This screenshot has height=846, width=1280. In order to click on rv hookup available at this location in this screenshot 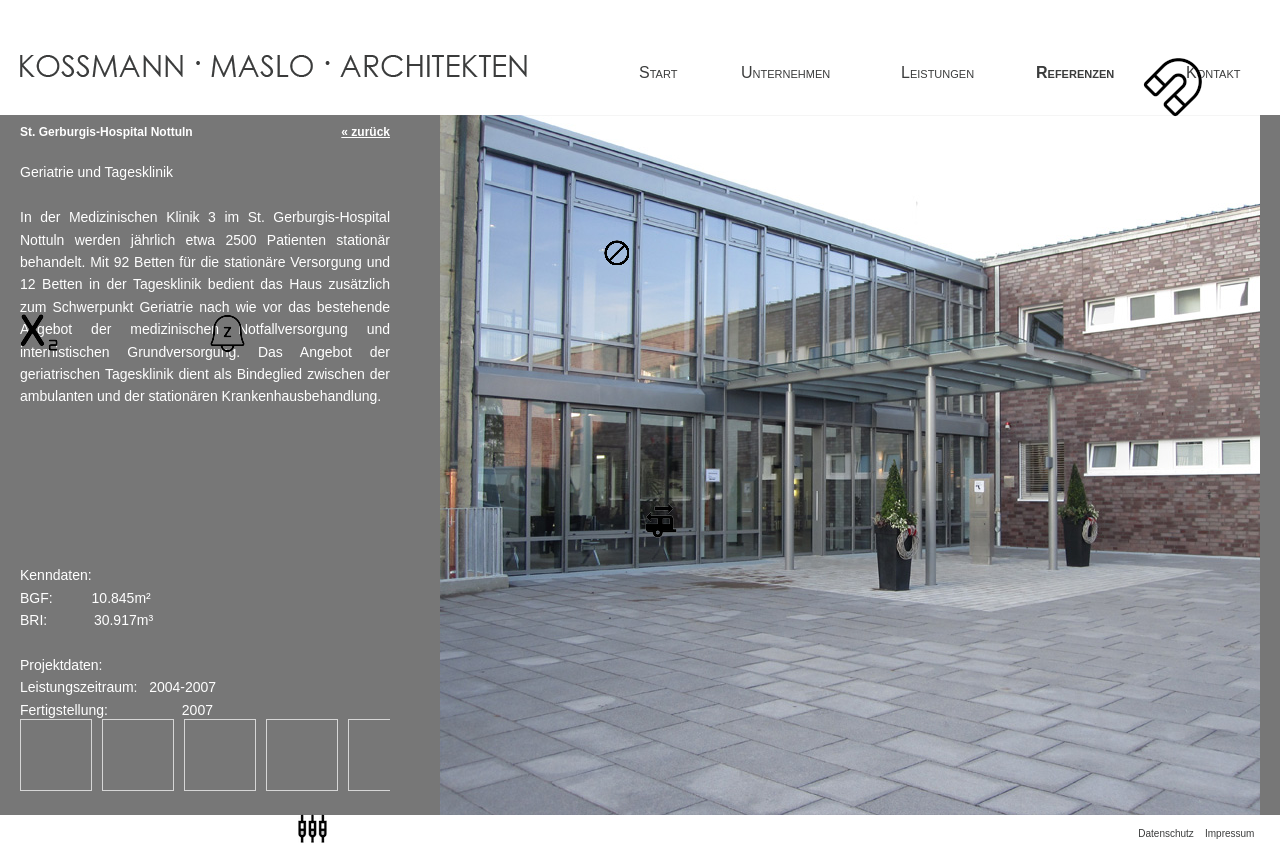, I will do `click(659, 520)`.